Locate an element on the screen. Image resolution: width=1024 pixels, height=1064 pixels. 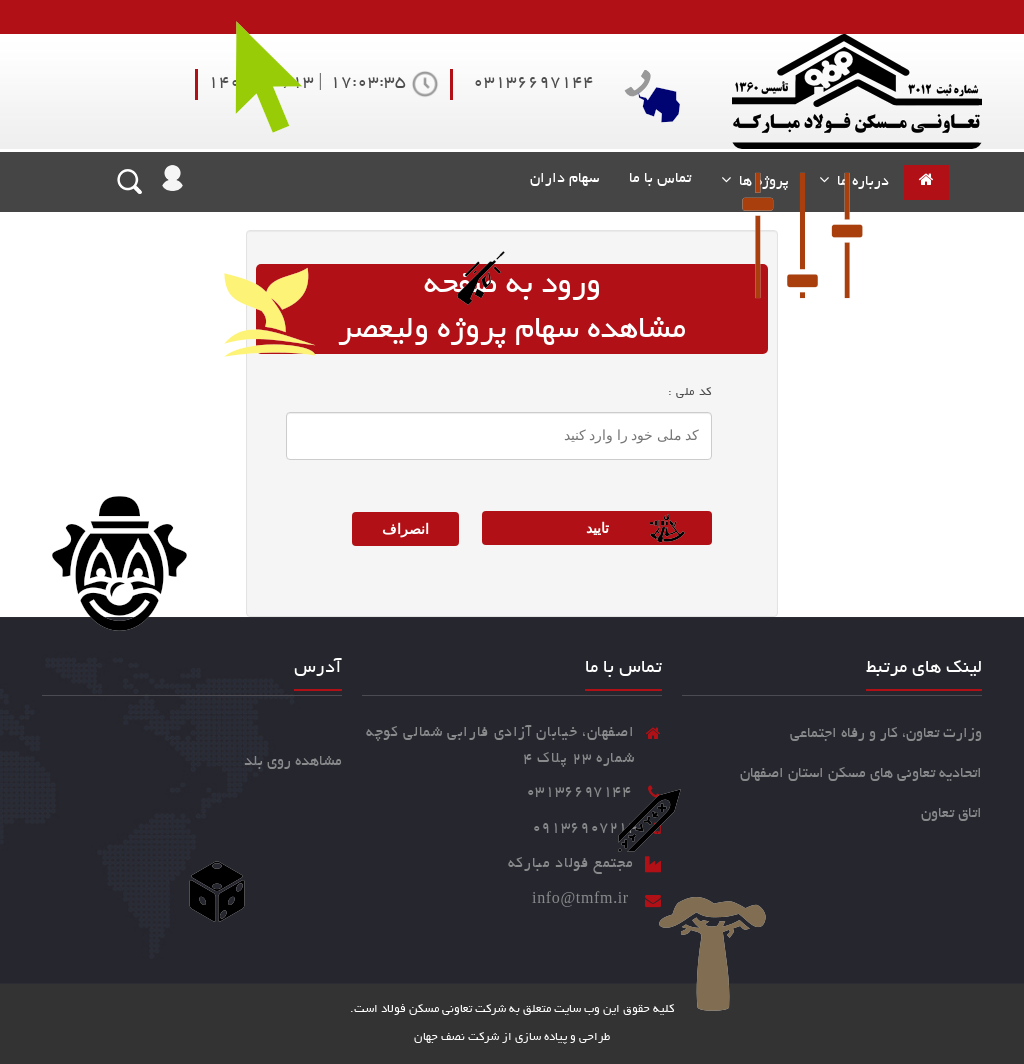
adjust settings or preferences is located at coordinates (802, 235).